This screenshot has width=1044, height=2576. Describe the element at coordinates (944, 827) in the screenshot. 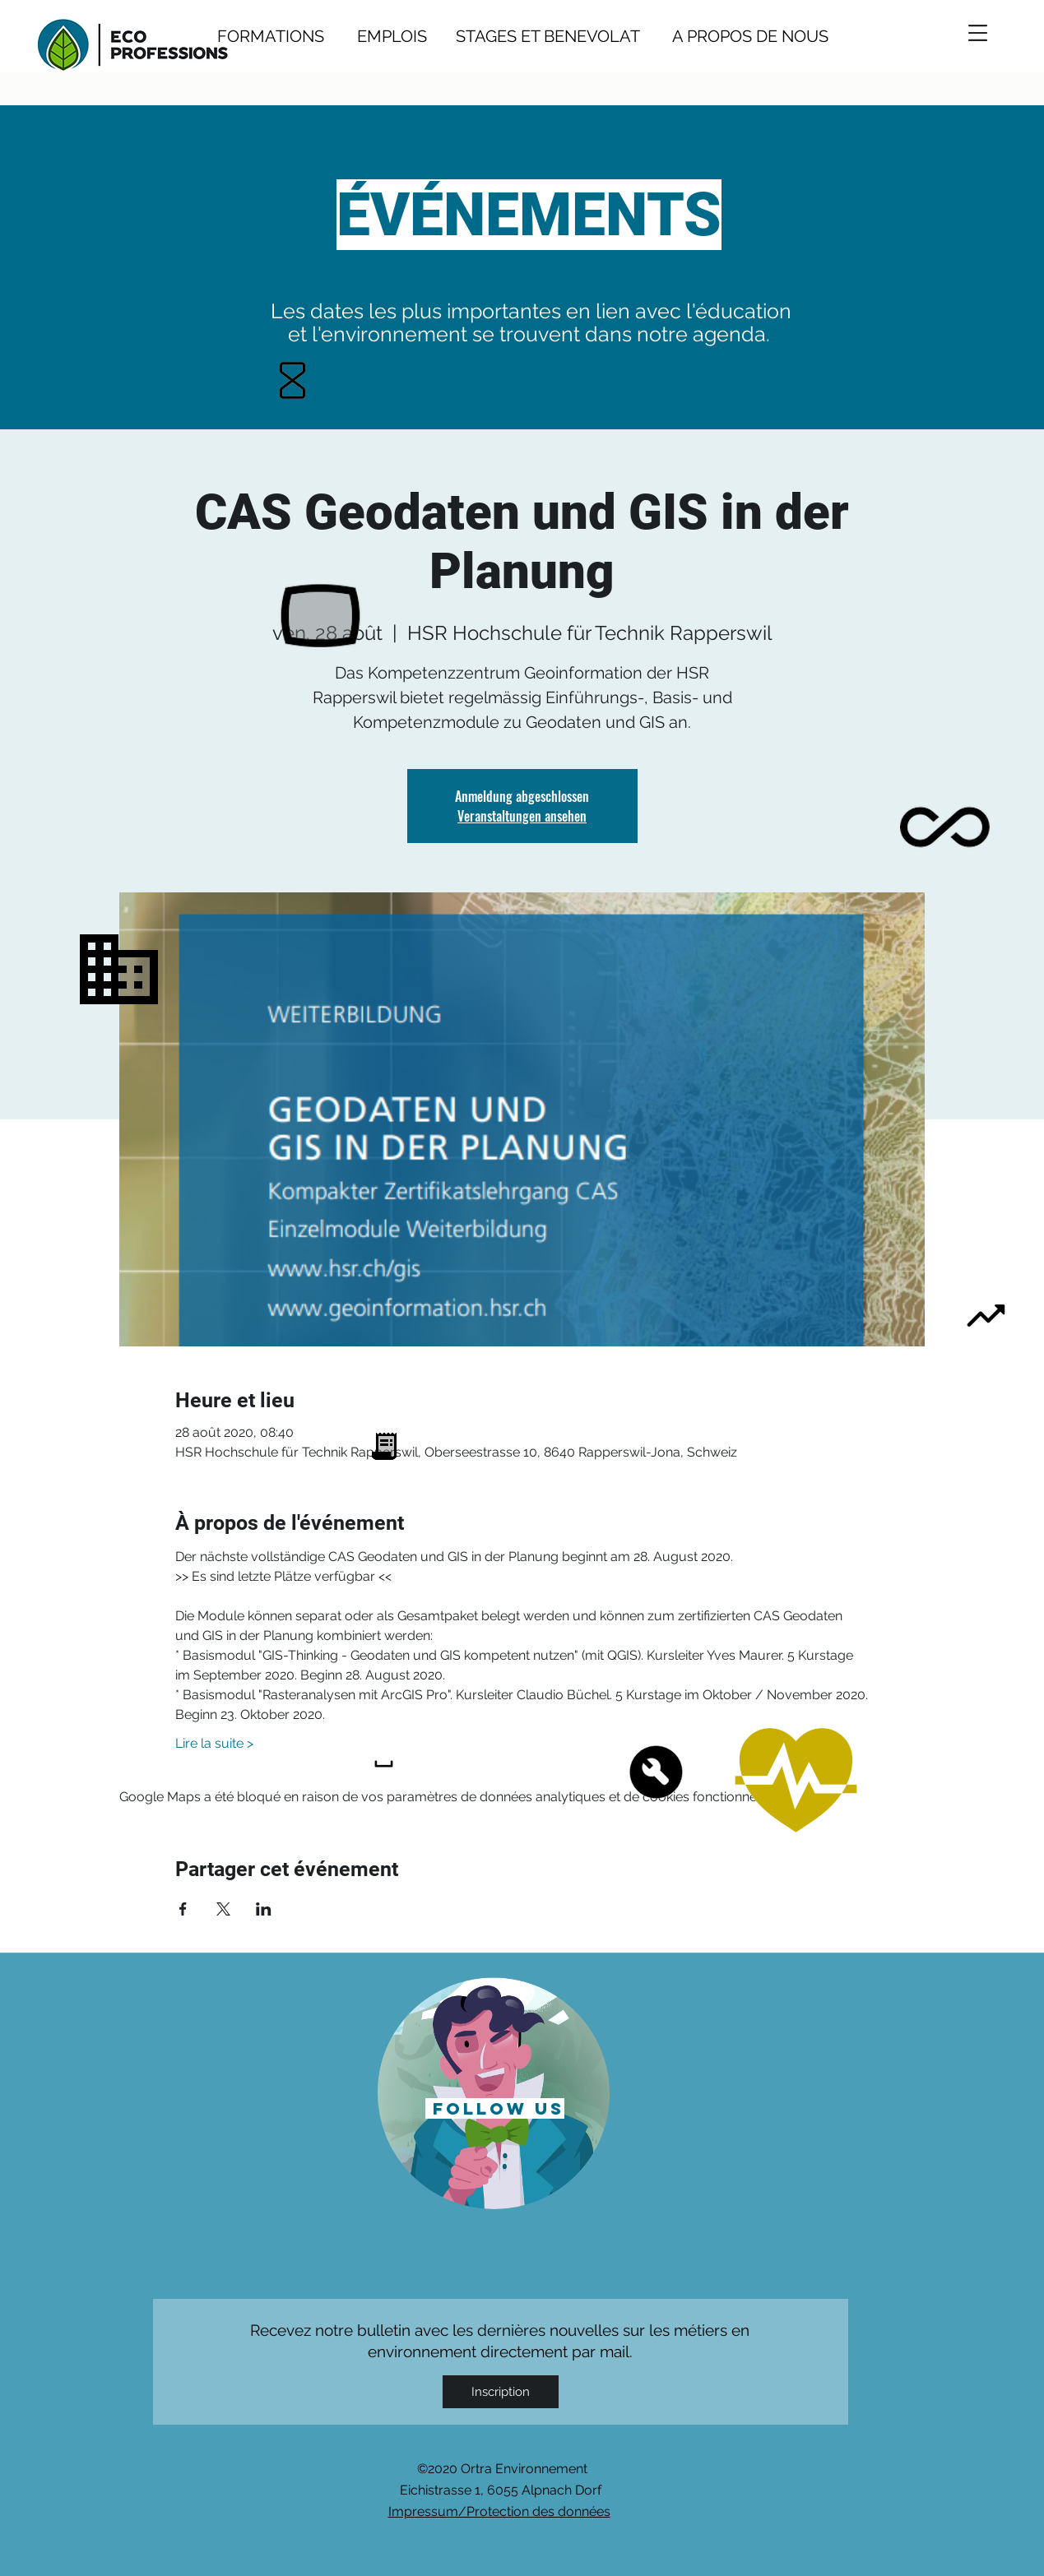

I see `indicates unlimited or infinite option` at that location.